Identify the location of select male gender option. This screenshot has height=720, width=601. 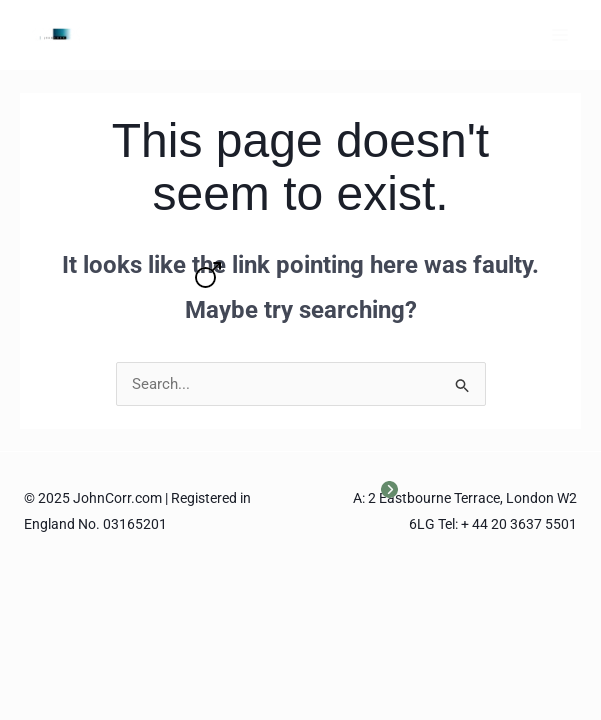
(208, 275).